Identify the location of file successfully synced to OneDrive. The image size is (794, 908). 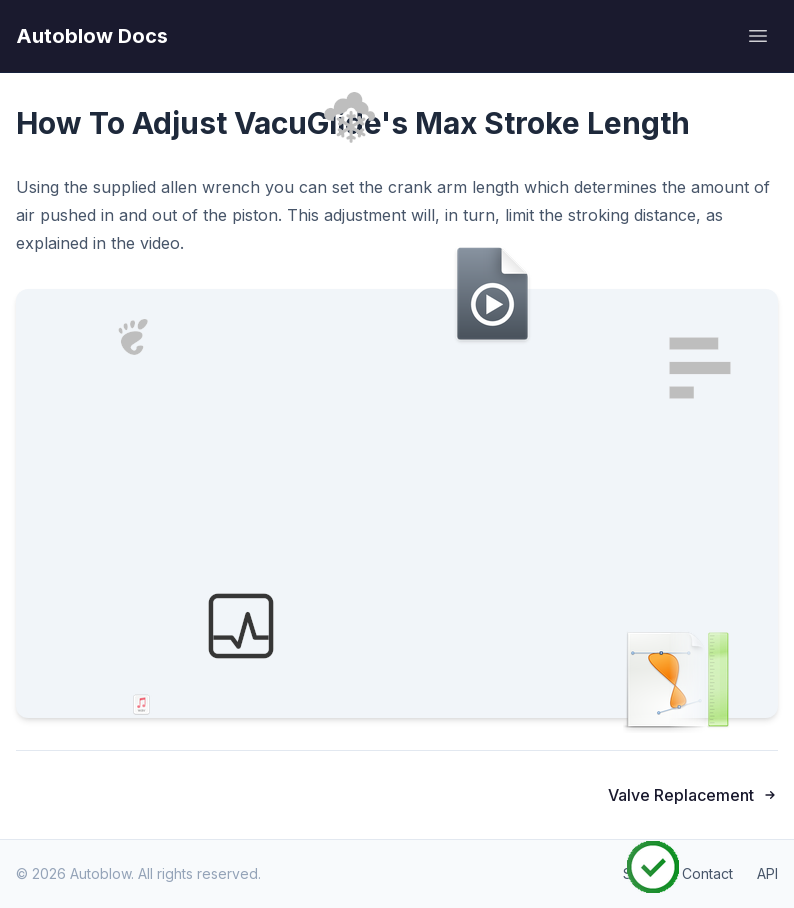
(653, 867).